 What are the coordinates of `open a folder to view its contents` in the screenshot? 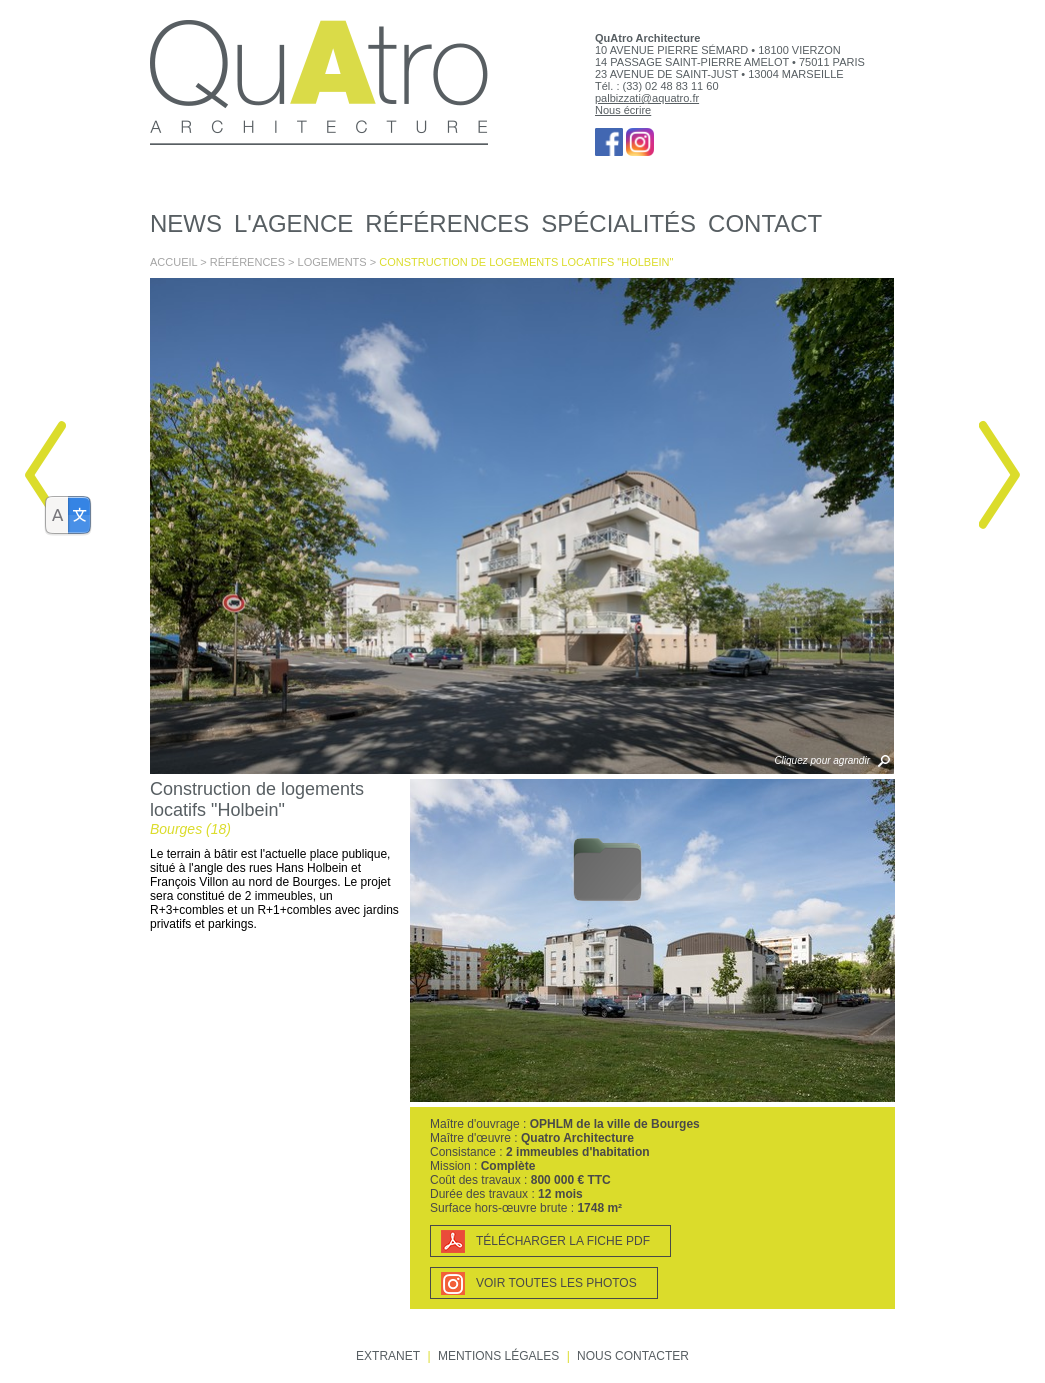 It's located at (607, 869).